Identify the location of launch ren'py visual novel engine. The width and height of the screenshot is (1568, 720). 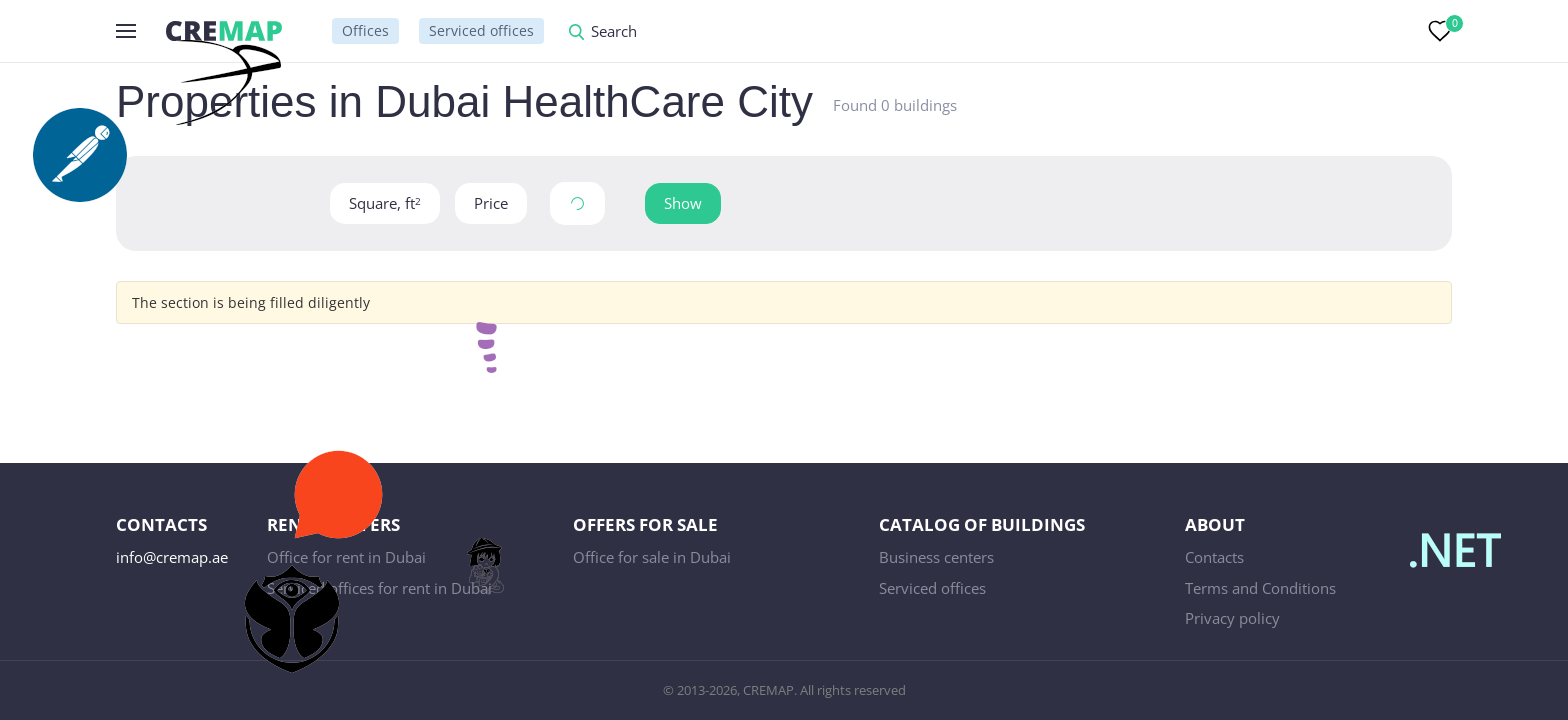
(485, 566).